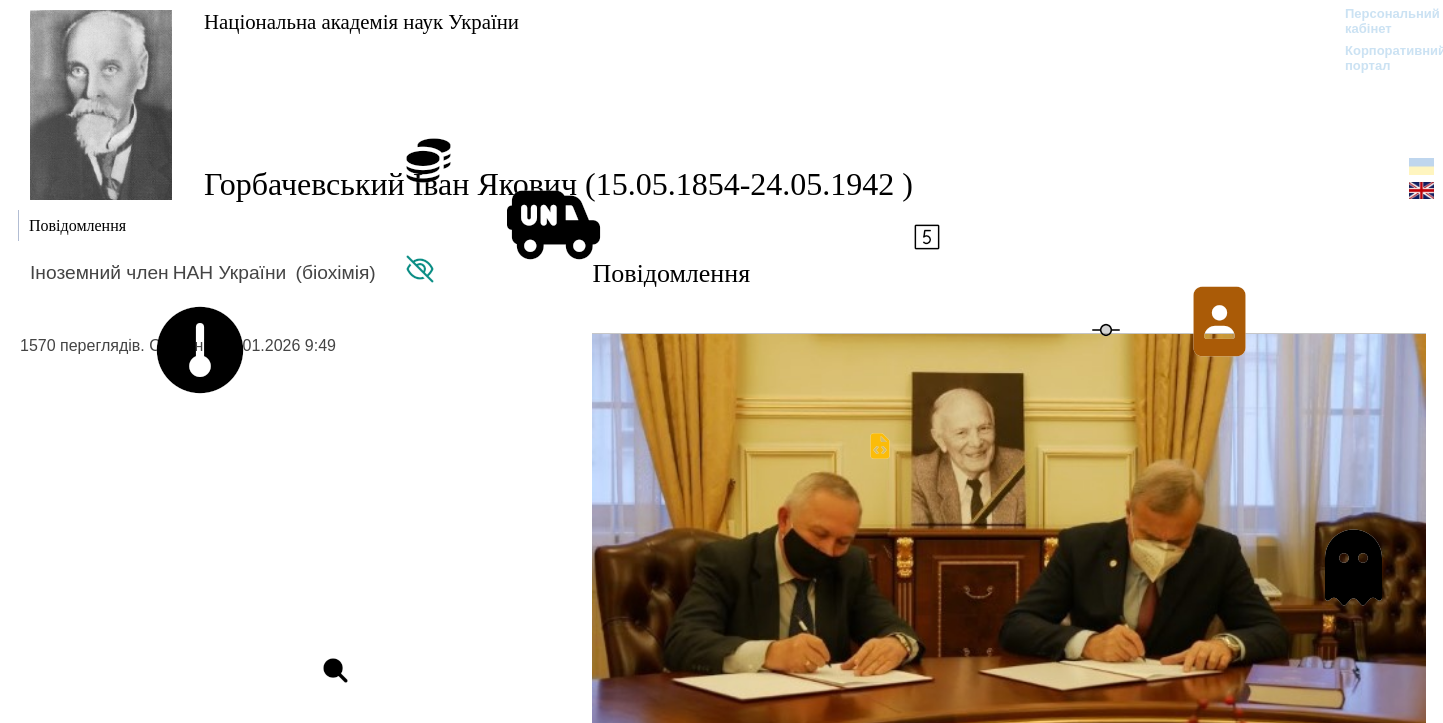 The height and width of the screenshot is (723, 1443). What do you see at coordinates (335, 670) in the screenshot?
I see `search or find content` at bounding box center [335, 670].